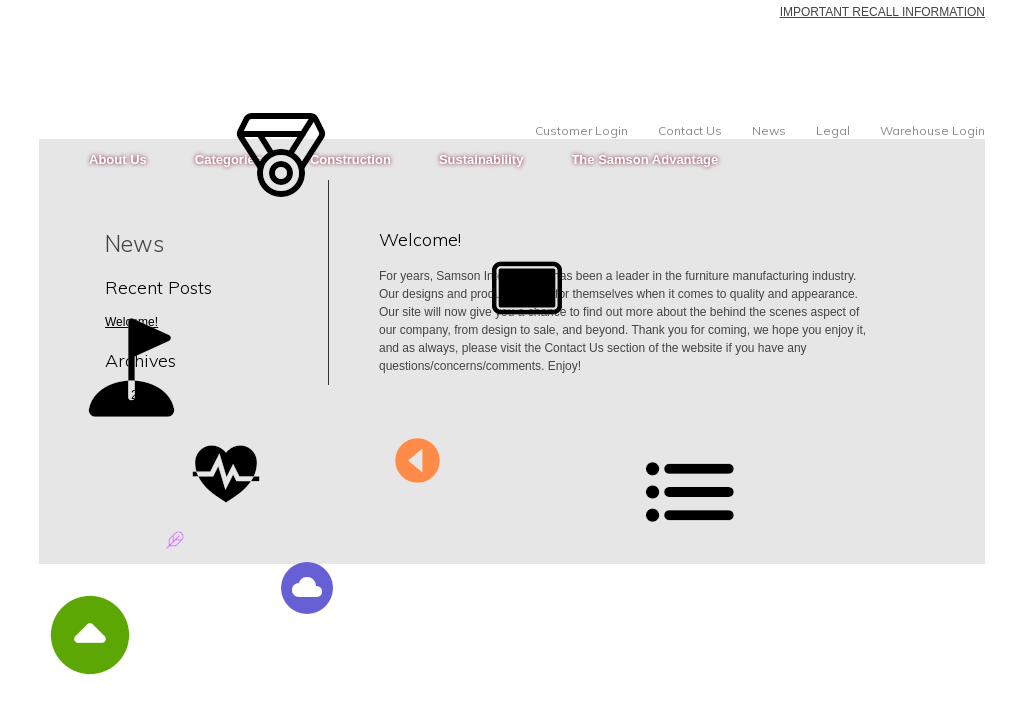 The height and width of the screenshot is (720, 1024). What do you see at coordinates (226, 474) in the screenshot?
I see `track your fitness and health metrics` at bounding box center [226, 474].